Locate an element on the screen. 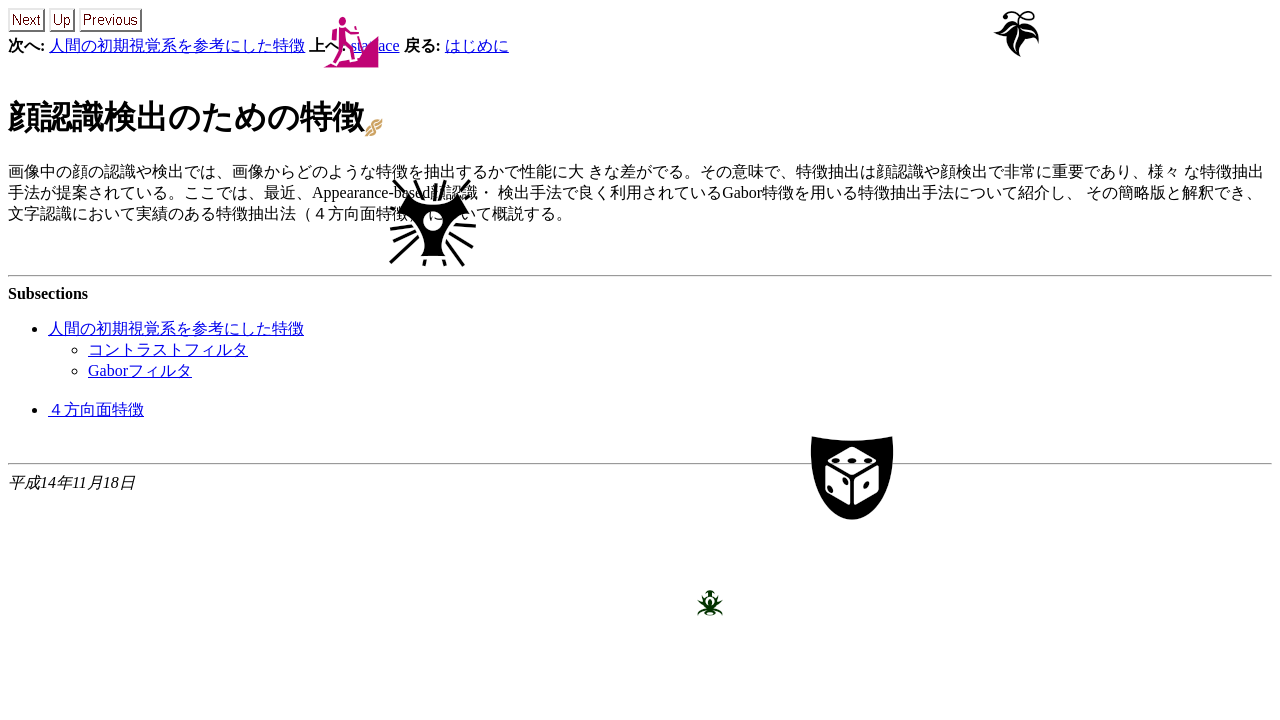  indicates a connection or link between items is located at coordinates (373, 127).